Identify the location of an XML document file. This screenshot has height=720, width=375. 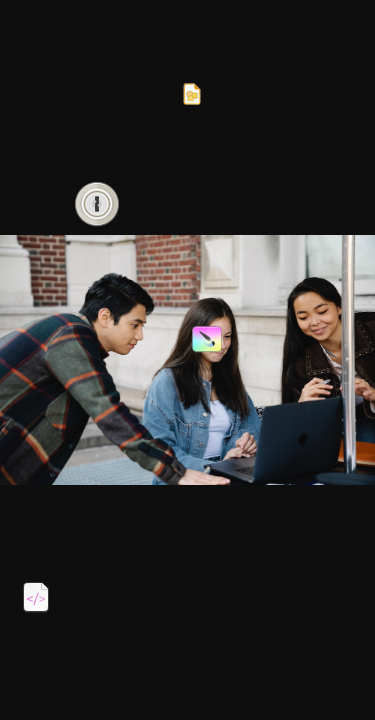
(36, 597).